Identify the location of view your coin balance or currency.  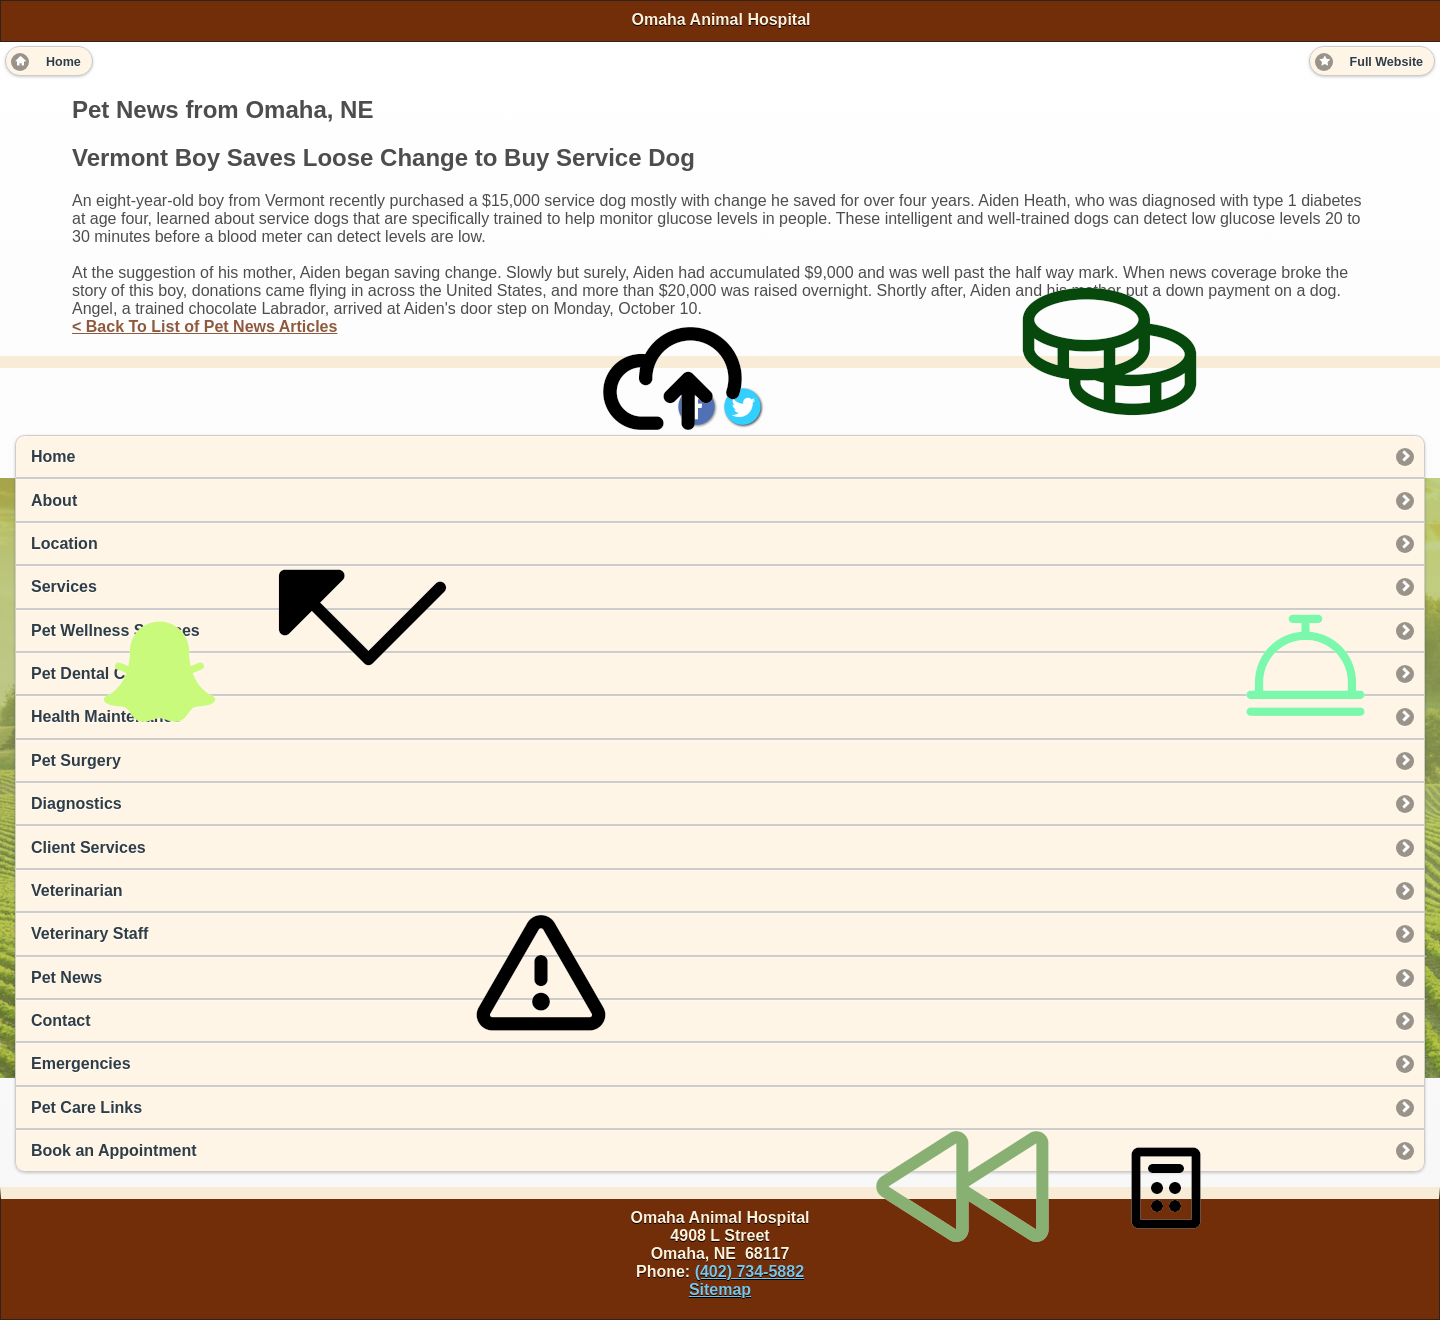
(1109, 351).